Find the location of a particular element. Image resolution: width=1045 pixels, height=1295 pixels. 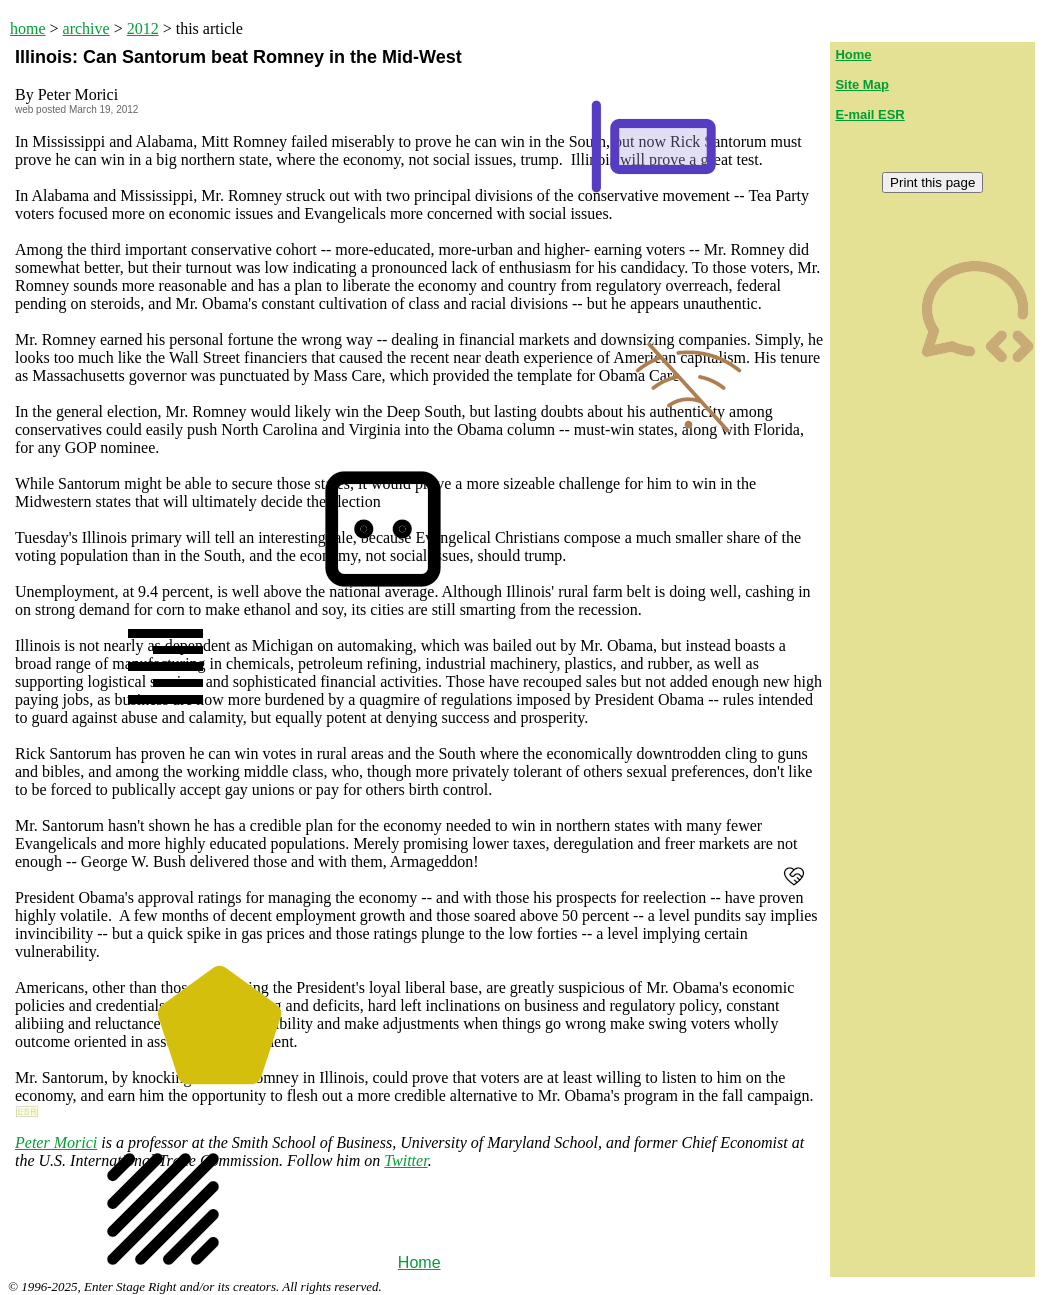

electrical outlet or power source indicator is located at coordinates (383, 529).